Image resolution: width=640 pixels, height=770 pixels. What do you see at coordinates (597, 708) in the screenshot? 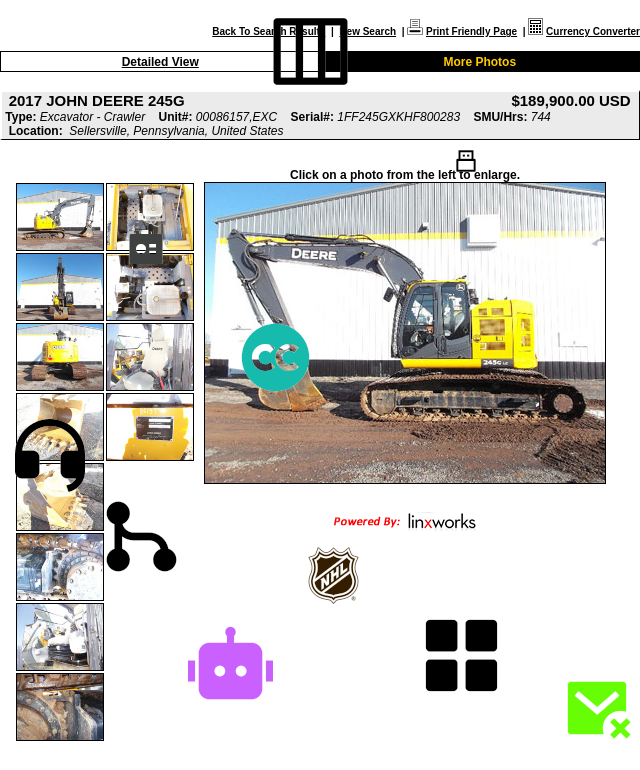
I see `delete an email message` at bounding box center [597, 708].